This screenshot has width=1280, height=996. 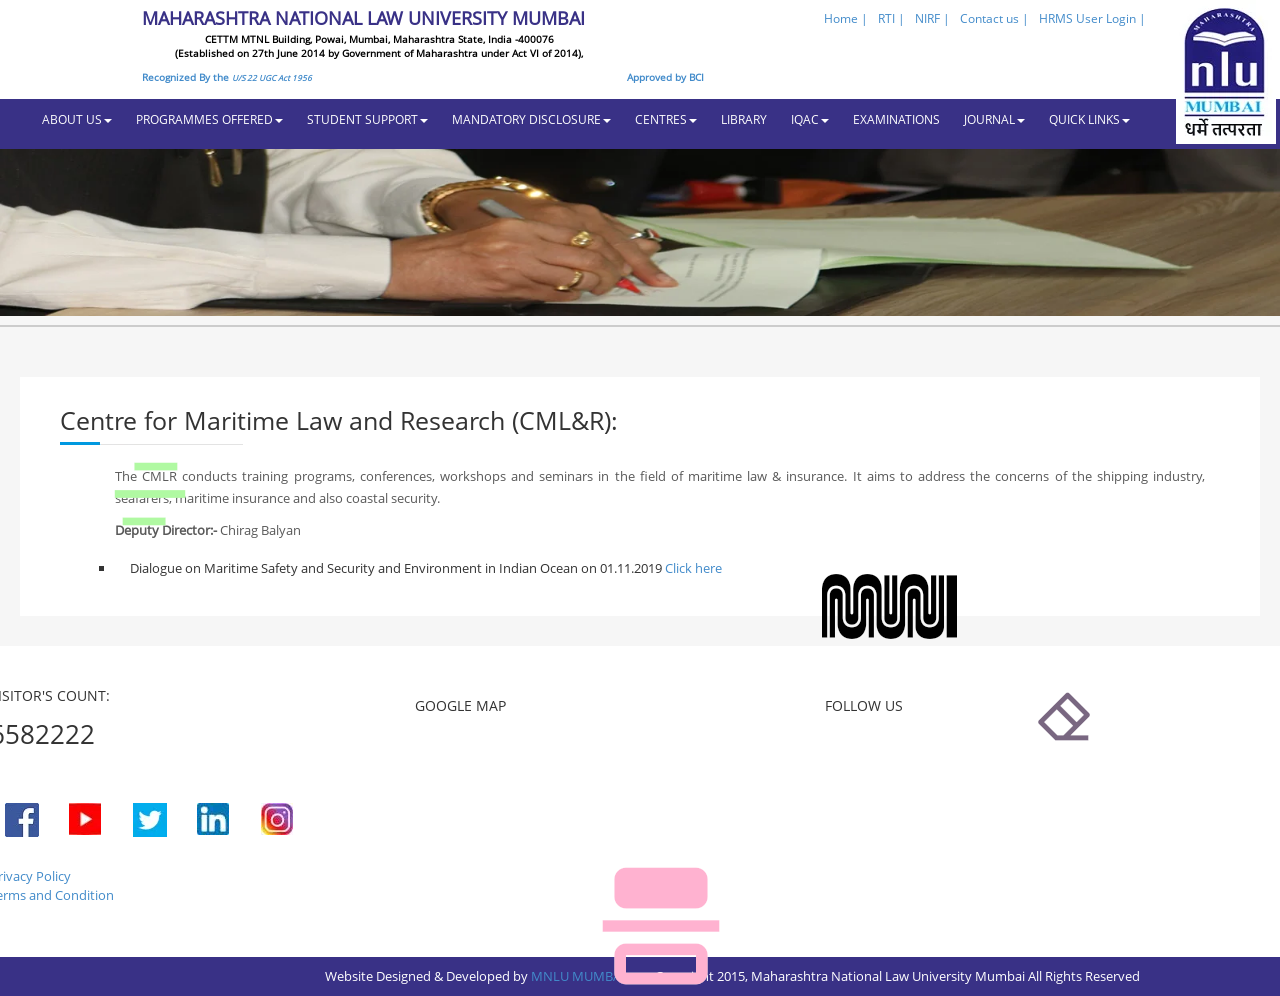 I want to click on flip content vertically, so click(x=661, y=926).